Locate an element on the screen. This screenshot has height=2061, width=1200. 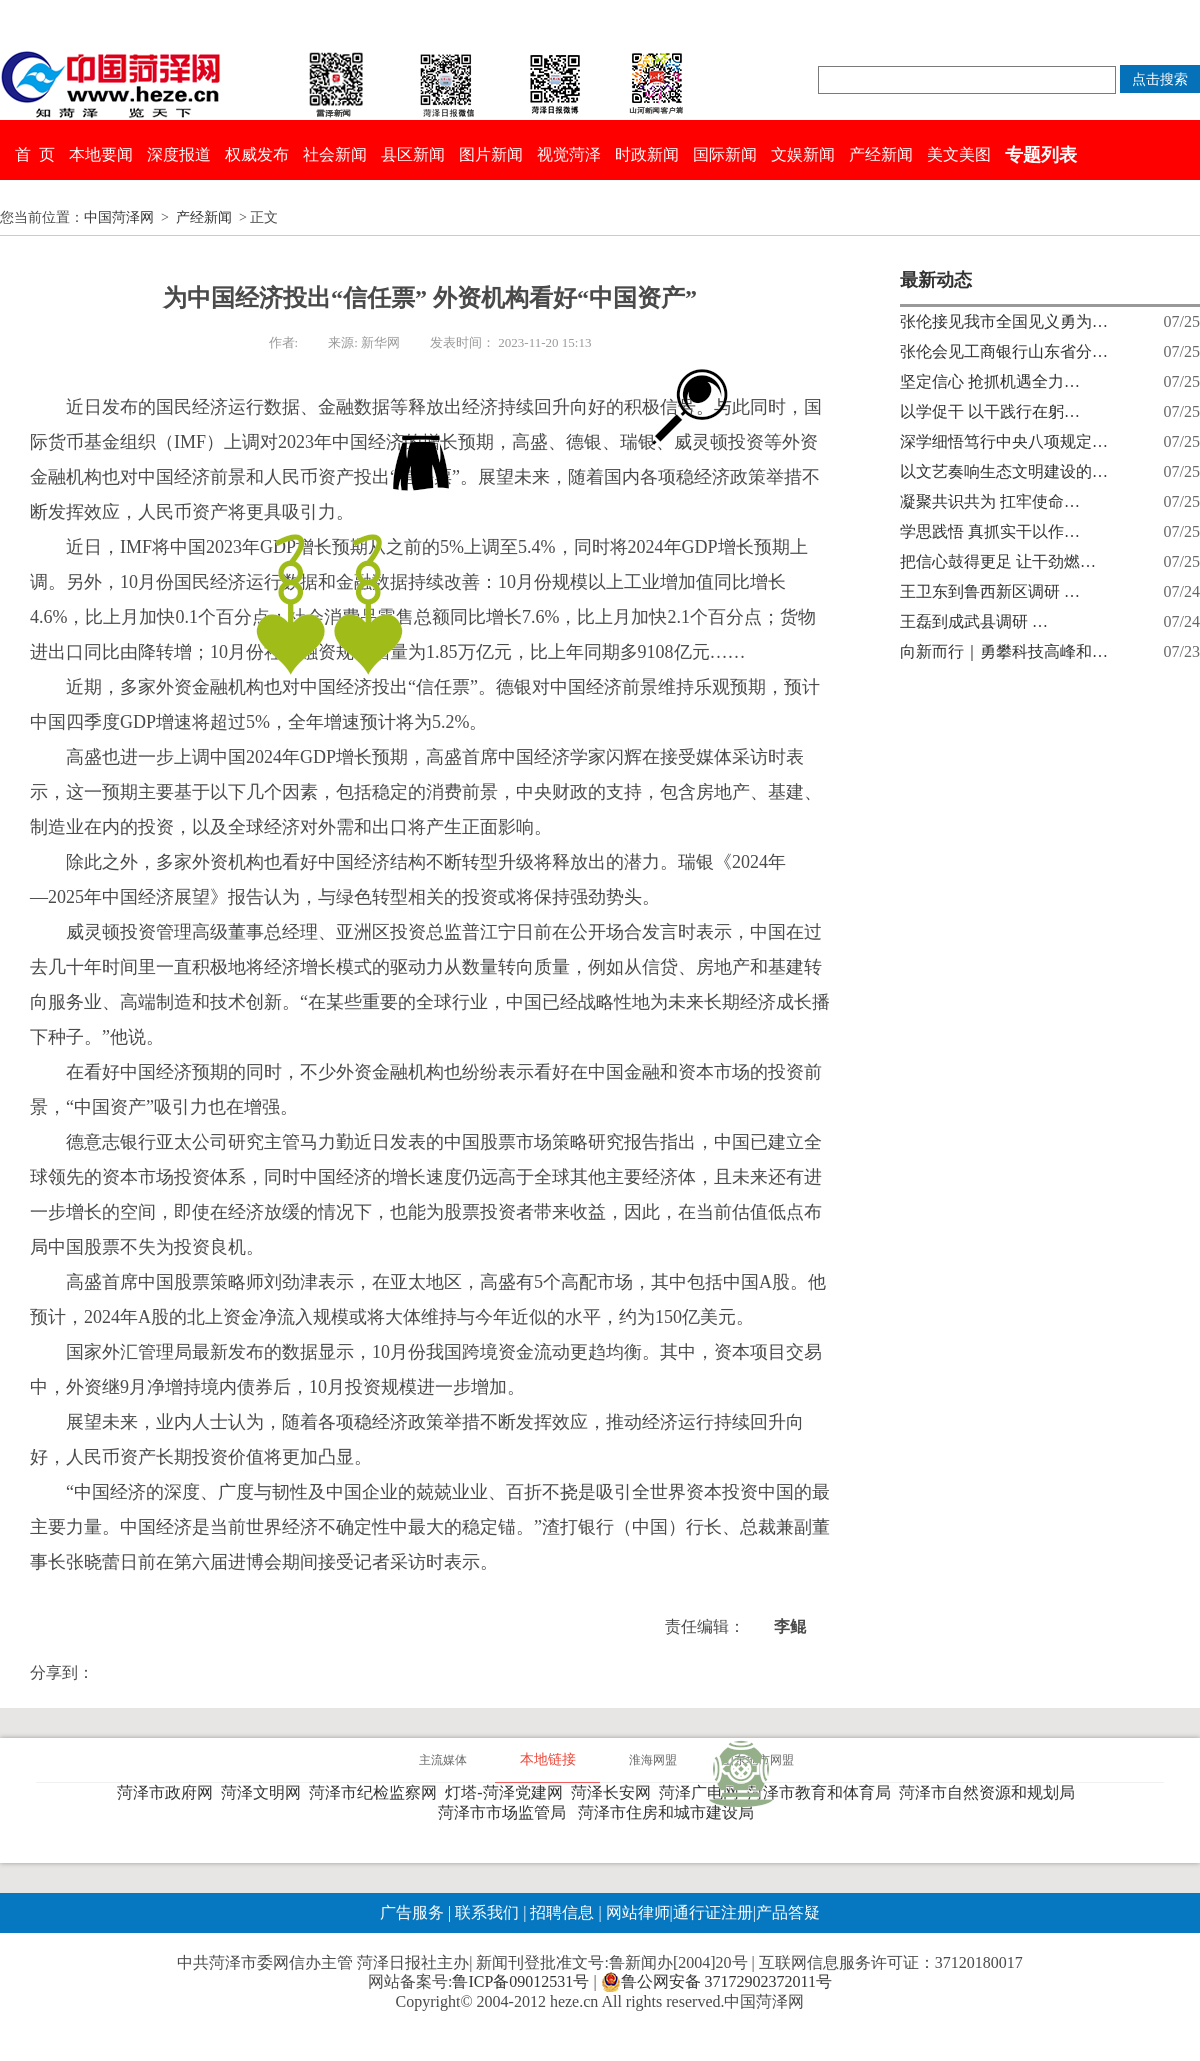
access diving or underwater game mode is located at coordinates (741, 1774).